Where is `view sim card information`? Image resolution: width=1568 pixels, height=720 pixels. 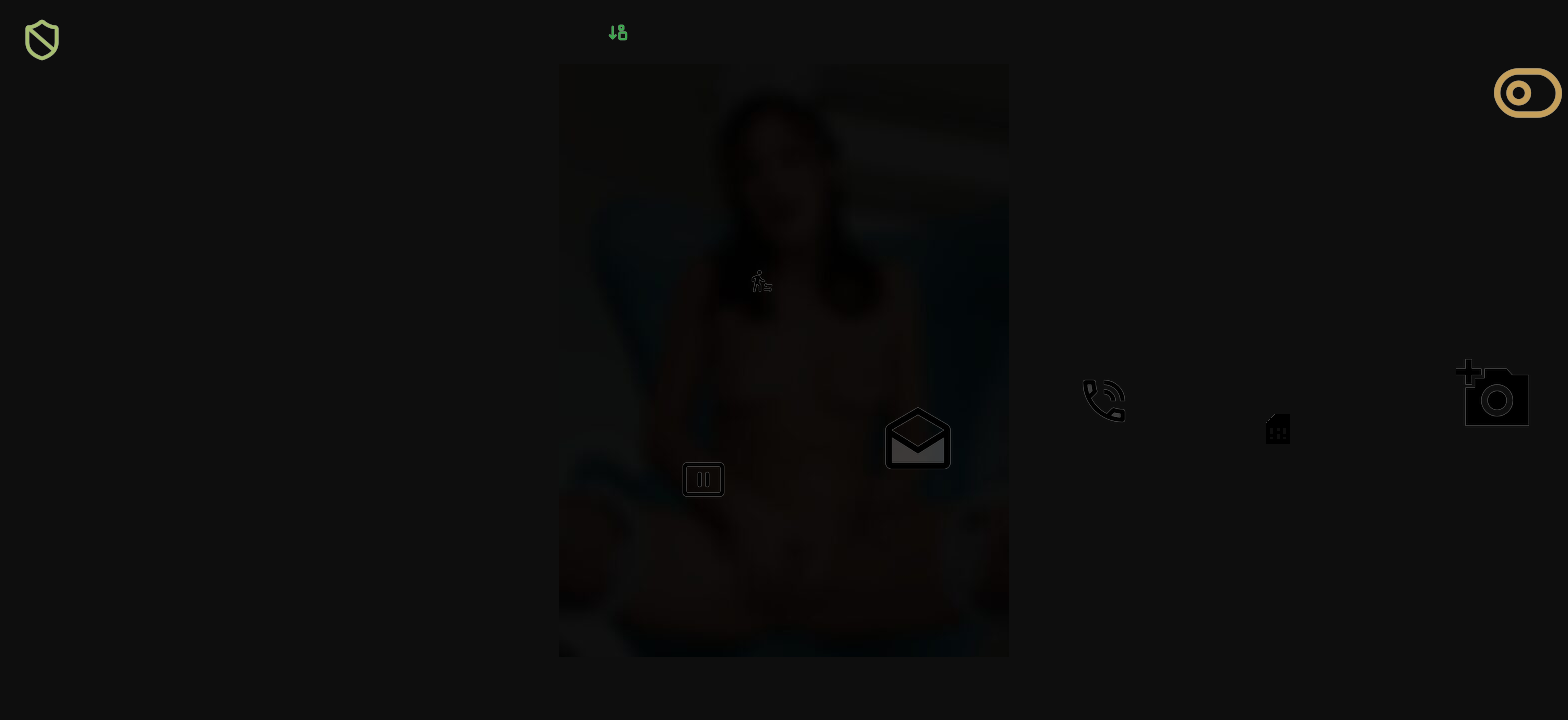
view sim card information is located at coordinates (1278, 429).